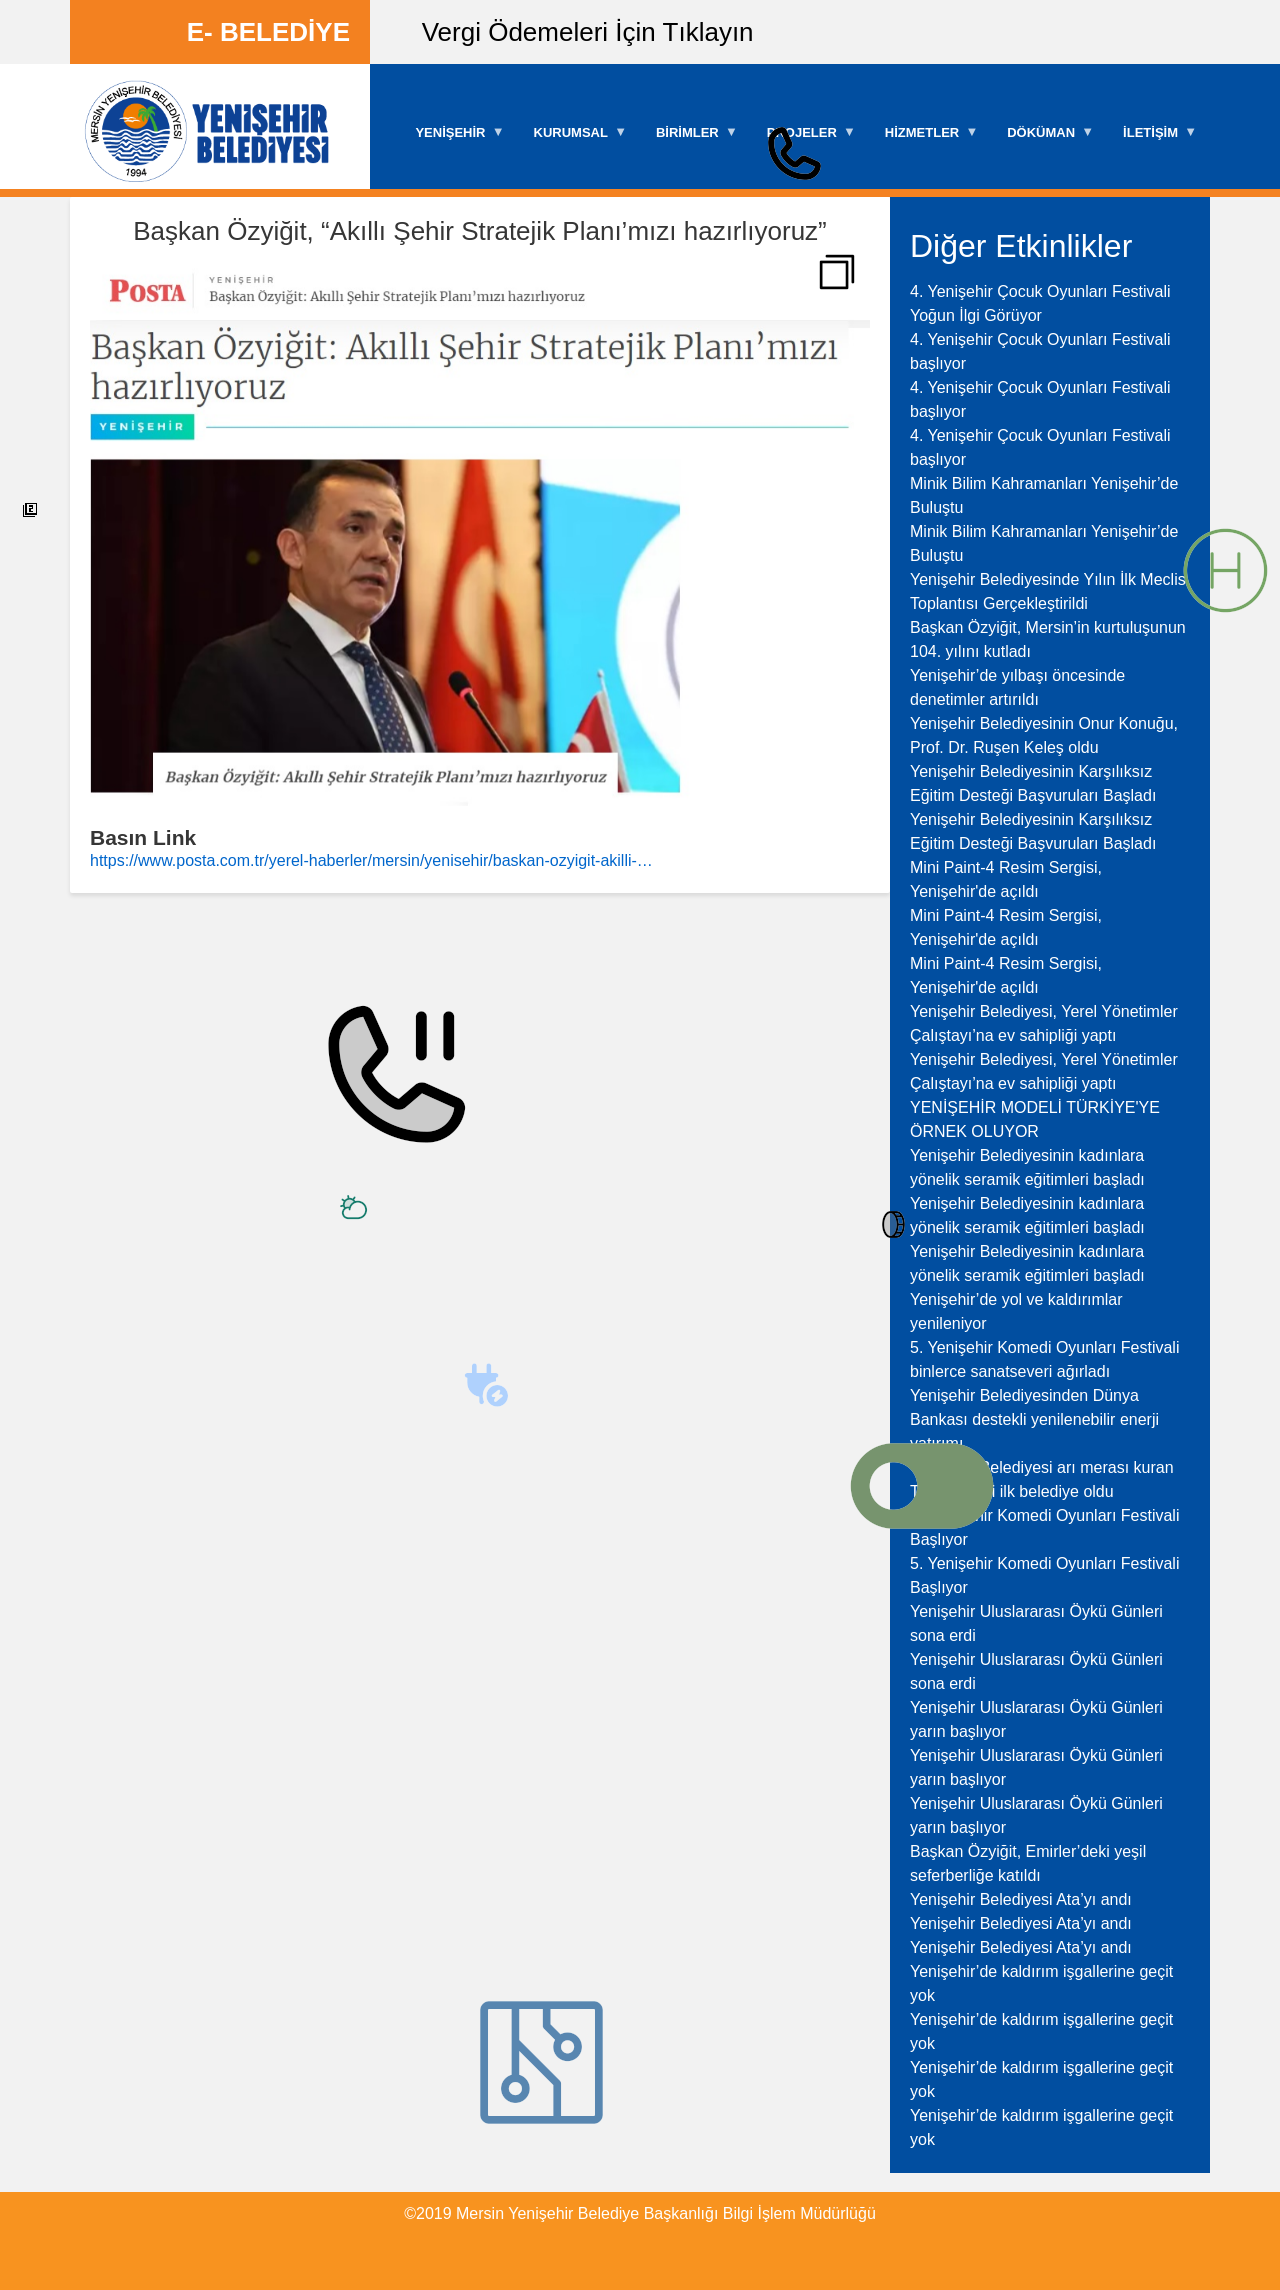  What do you see at coordinates (399, 1071) in the screenshot?
I see `put current call on hold` at bounding box center [399, 1071].